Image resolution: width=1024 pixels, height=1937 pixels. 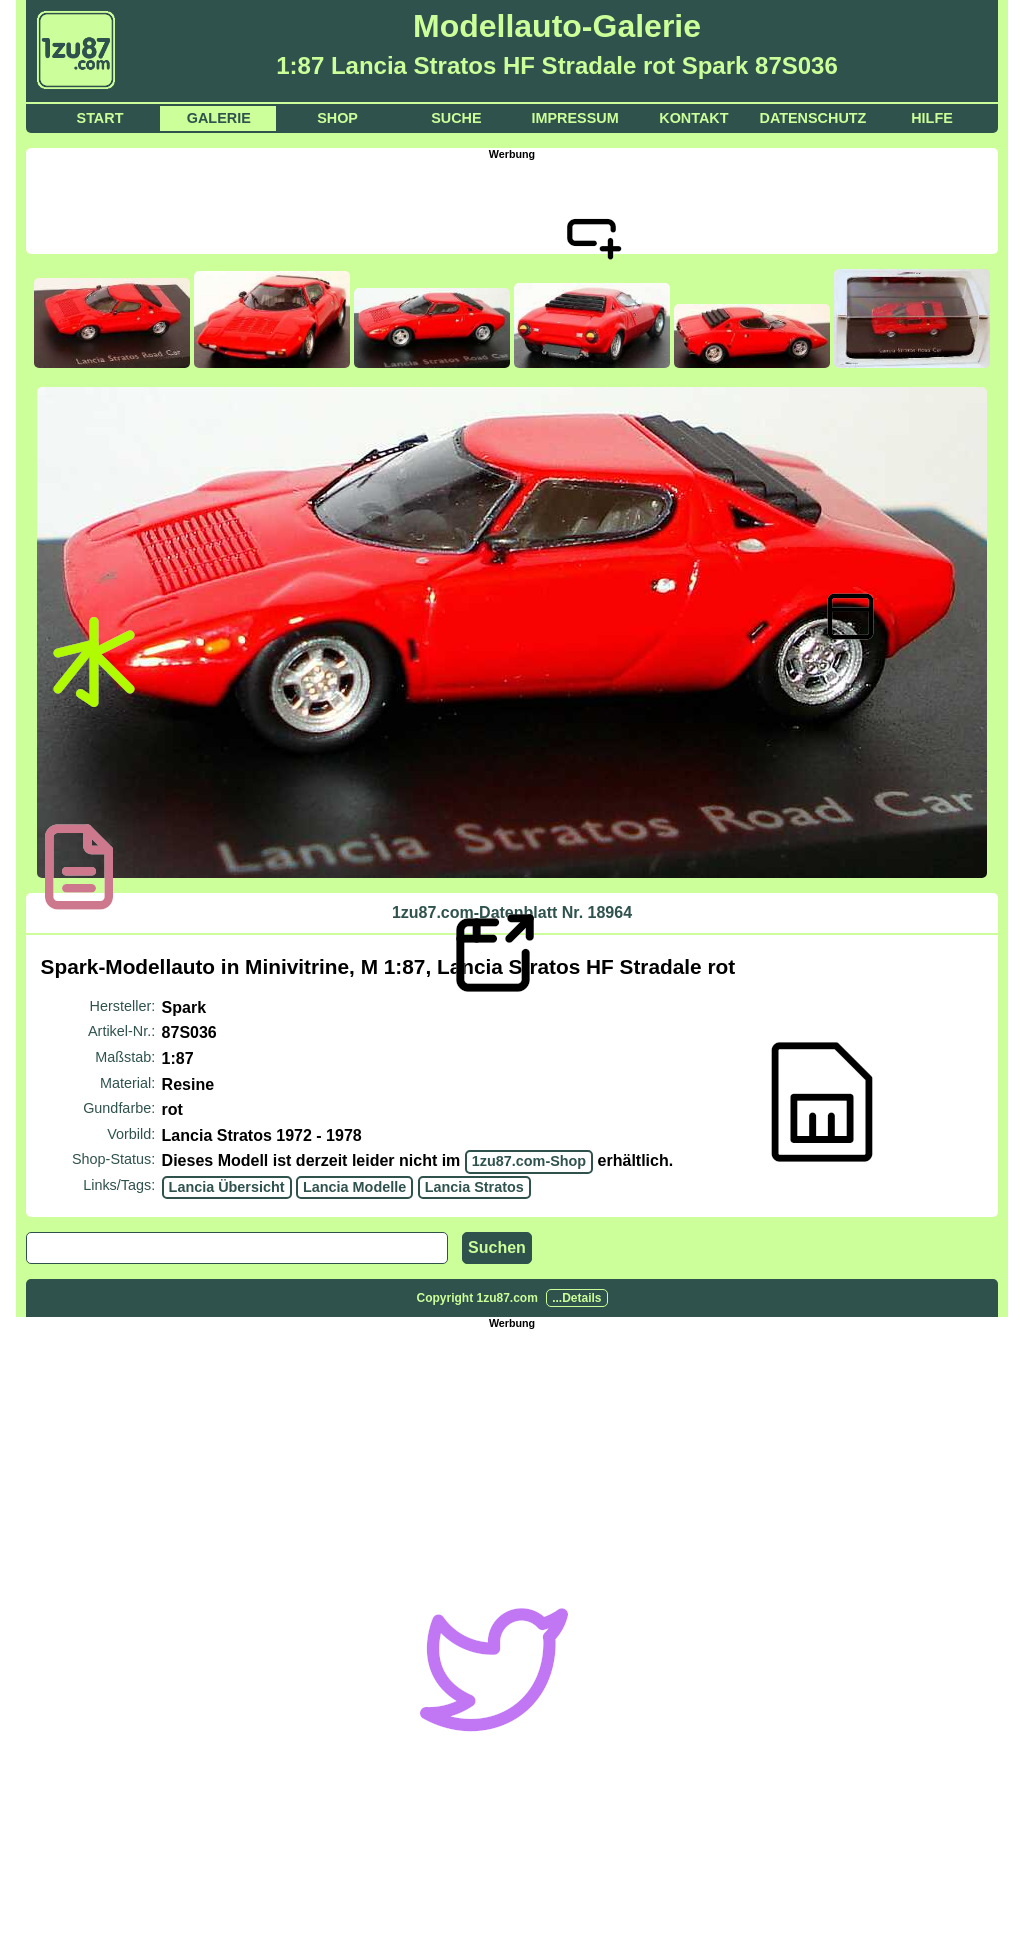 What do you see at coordinates (94, 662) in the screenshot?
I see `access confucianism or chinese philosophy content` at bounding box center [94, 662].